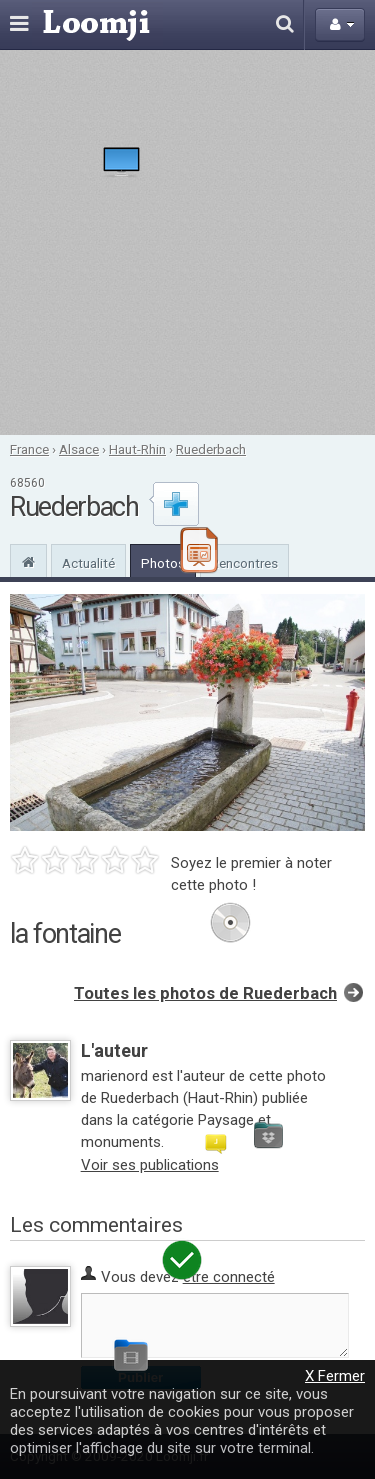  I want to click on user is idle or away, so click(216, 1144).